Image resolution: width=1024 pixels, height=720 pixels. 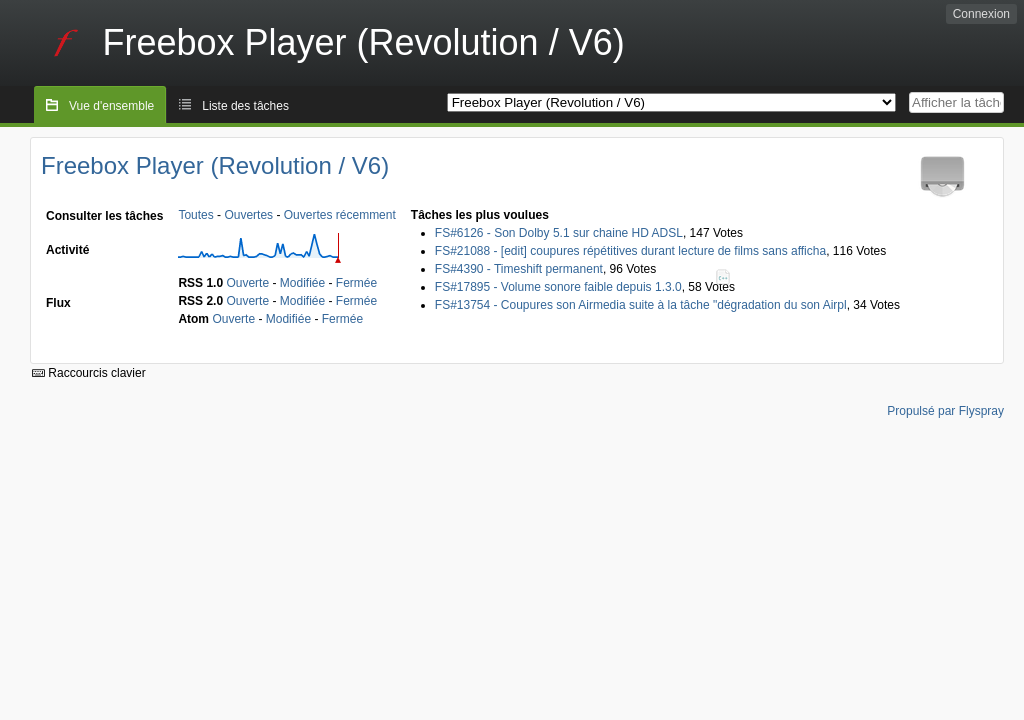 What do you see at coordinates (723, 277) in the screenshot?
I see `a C++ source code file` at bounding box center [723, 277].